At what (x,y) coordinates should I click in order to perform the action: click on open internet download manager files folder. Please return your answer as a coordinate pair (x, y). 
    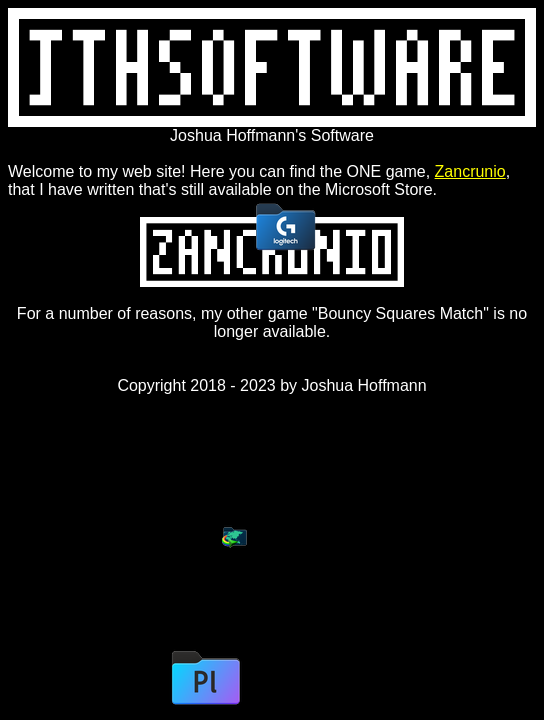
    Looking at the image, I should click on (235, 537).